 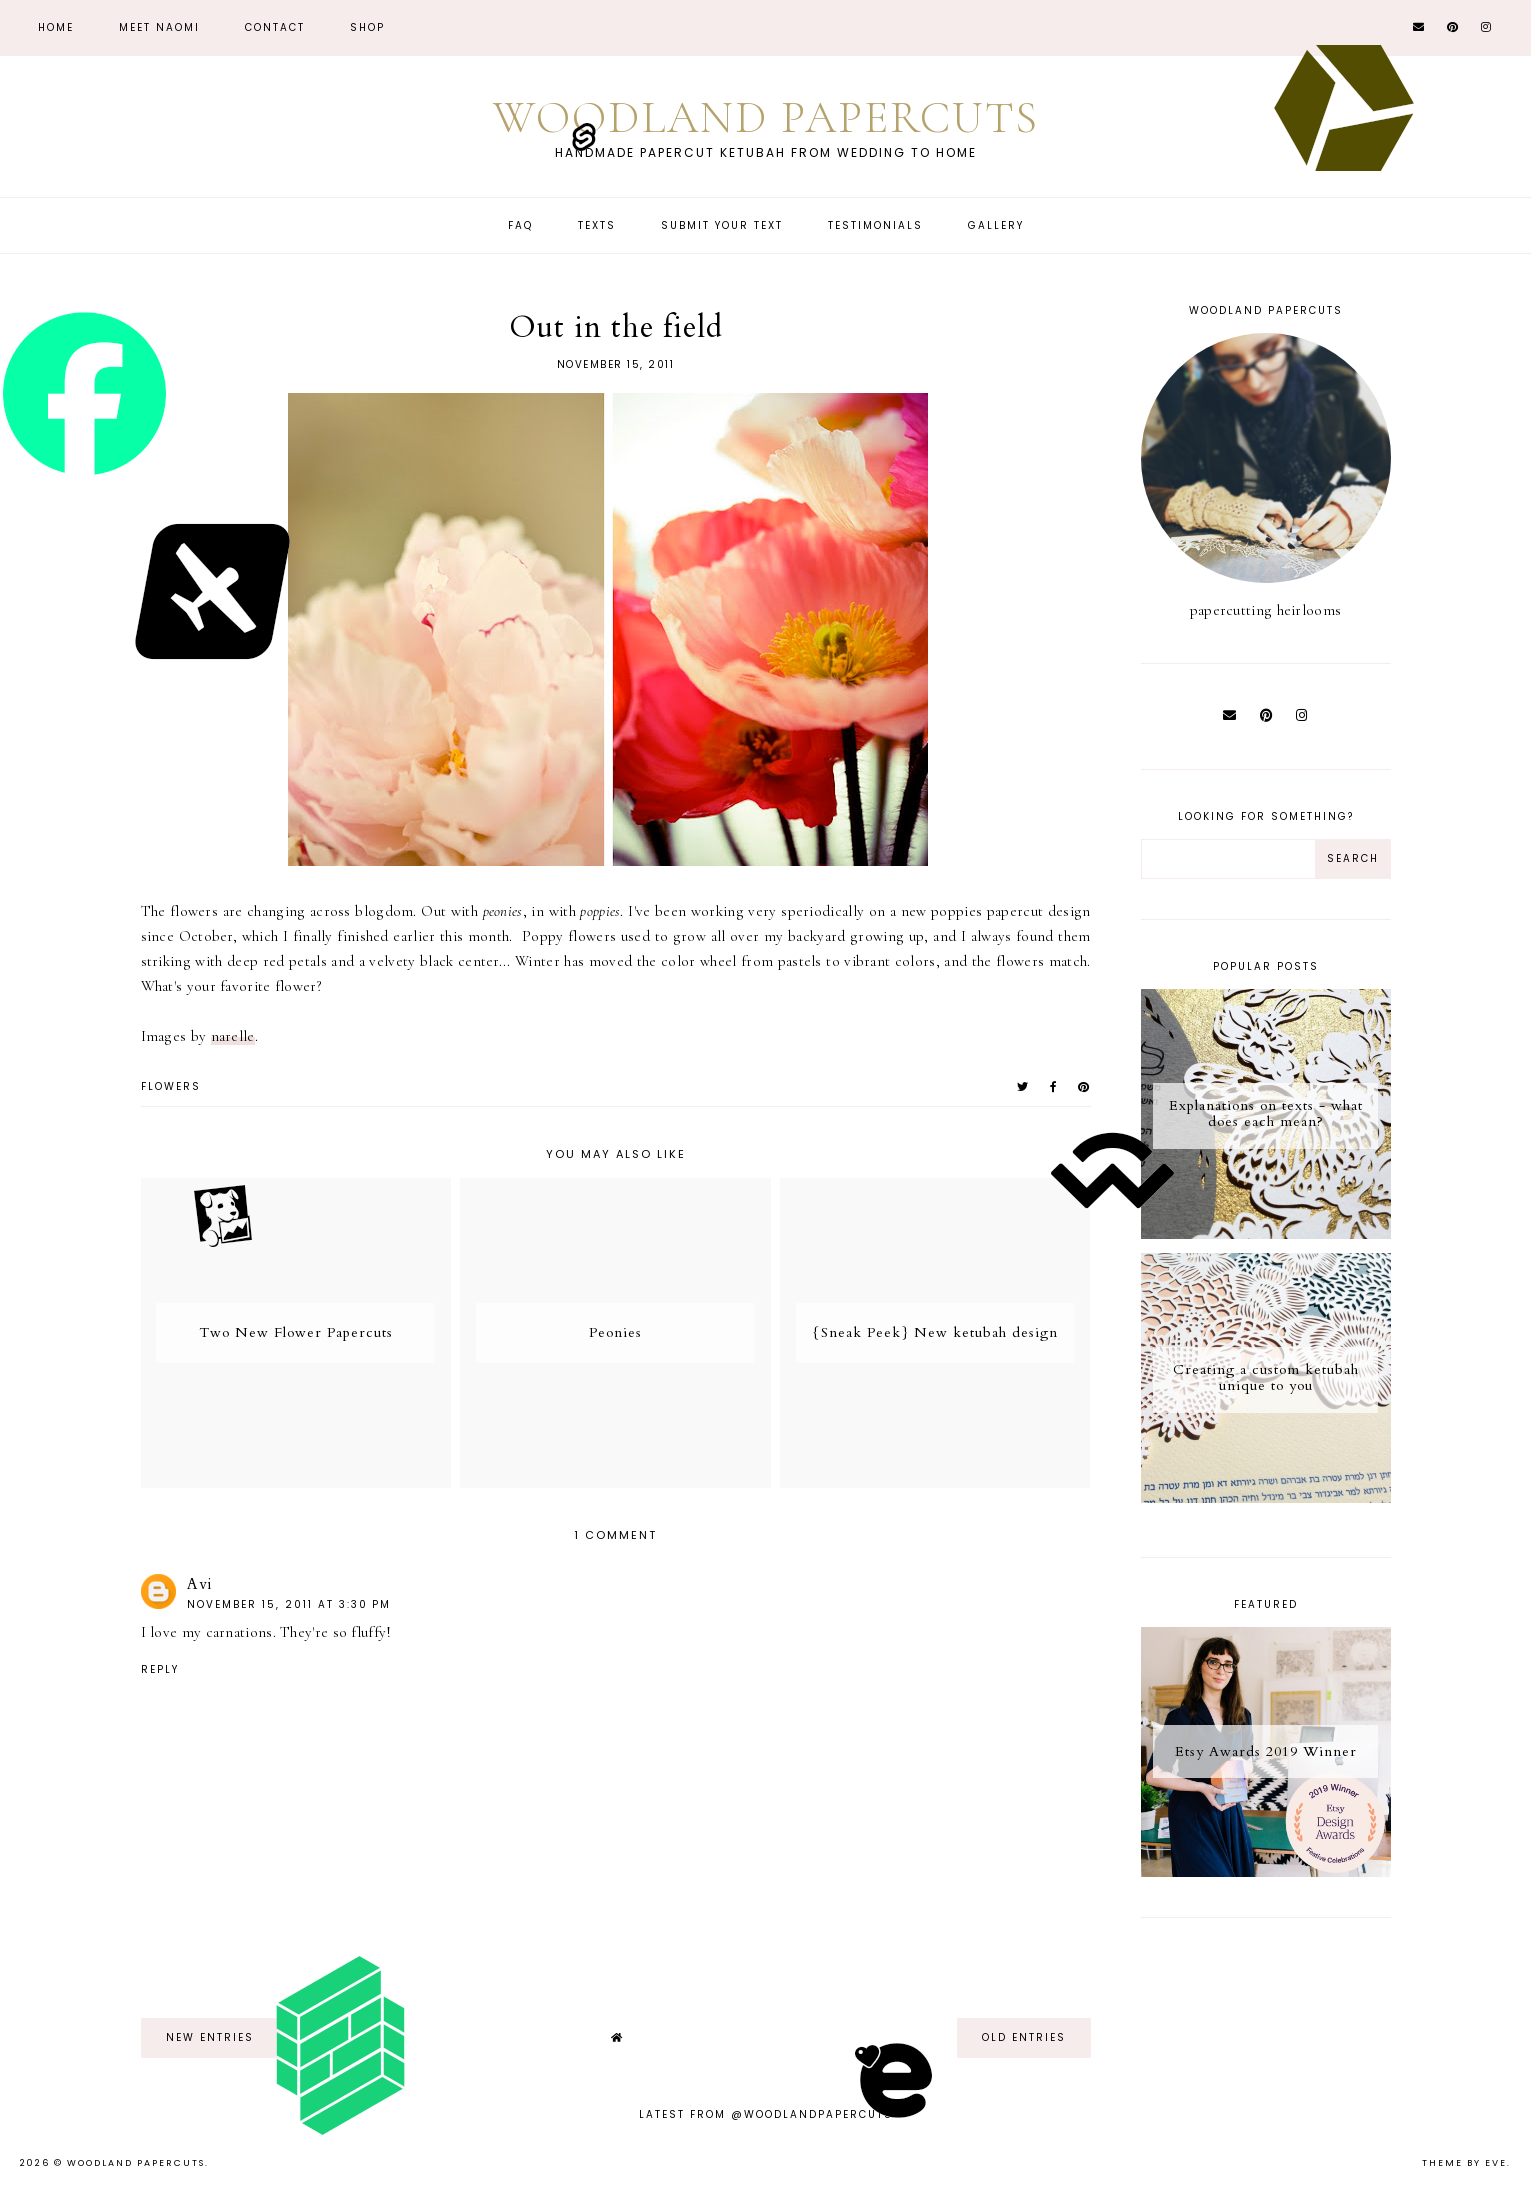 What do you see at coordinates (893, 2080) in the screenshot?
I see `open the ente app` at bounding box center [893, 2080].